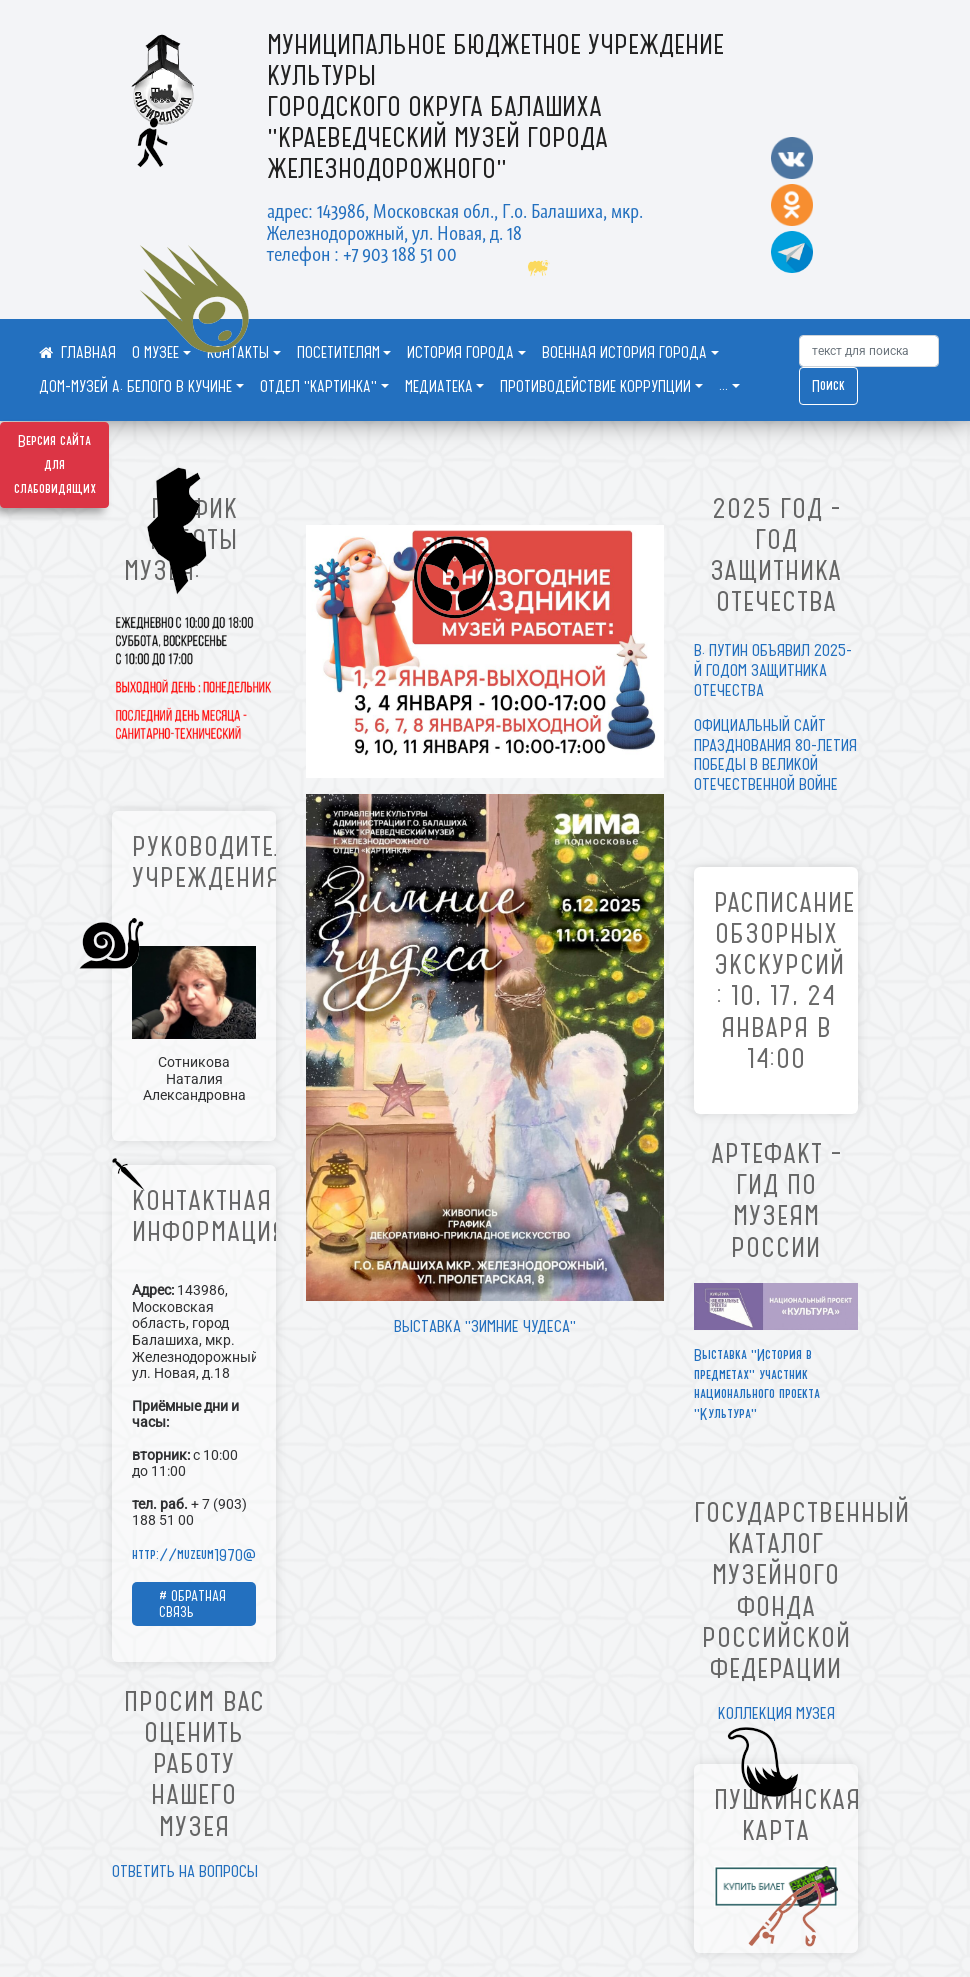 This screenshot has height=1977, width=970. What do you see at coordinates (429, 966) in the screenshot?
I see `ammunition or bullet inventory indicator` at bounding box center [429, 966].